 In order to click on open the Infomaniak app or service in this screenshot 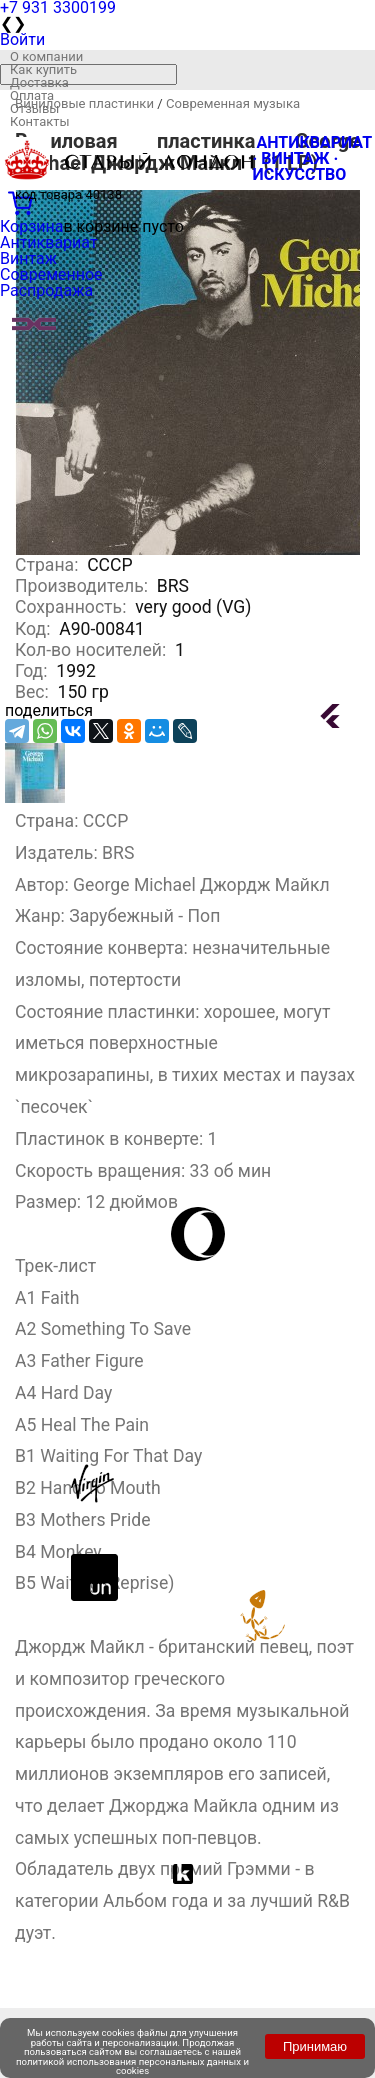, I will do `click(183, 1874)`.